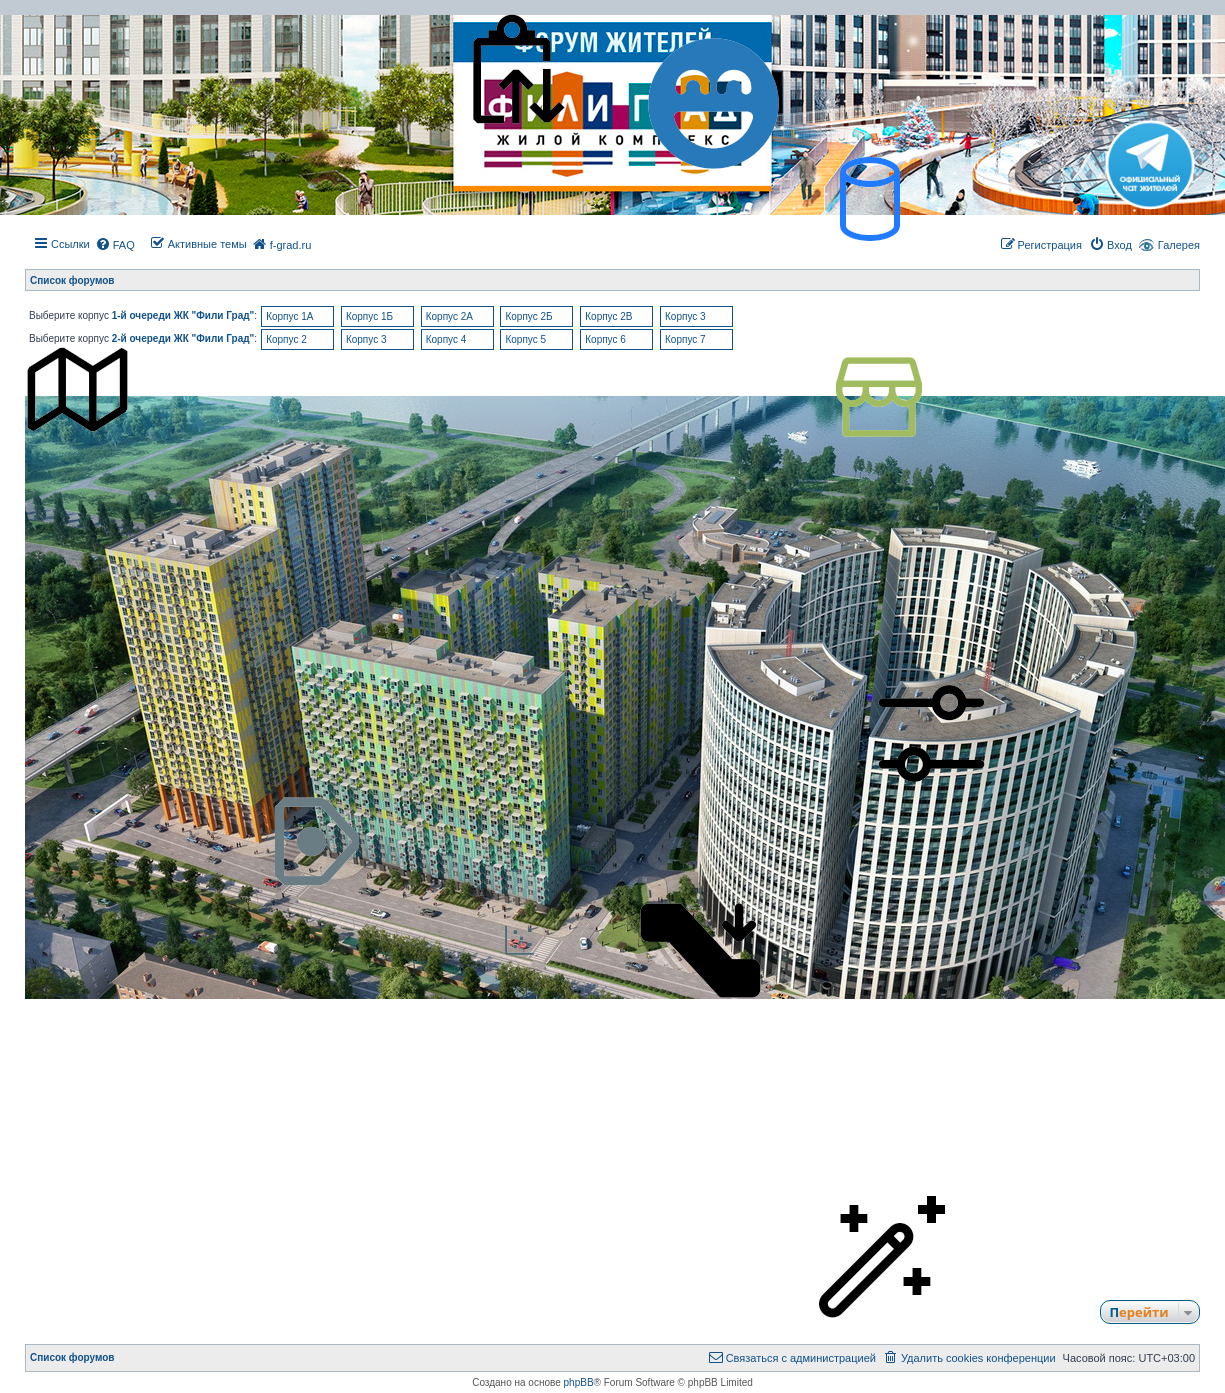 This screenshot has height=1393, width=1225. I want to click on add a reaction to a message, so click(713, 103).